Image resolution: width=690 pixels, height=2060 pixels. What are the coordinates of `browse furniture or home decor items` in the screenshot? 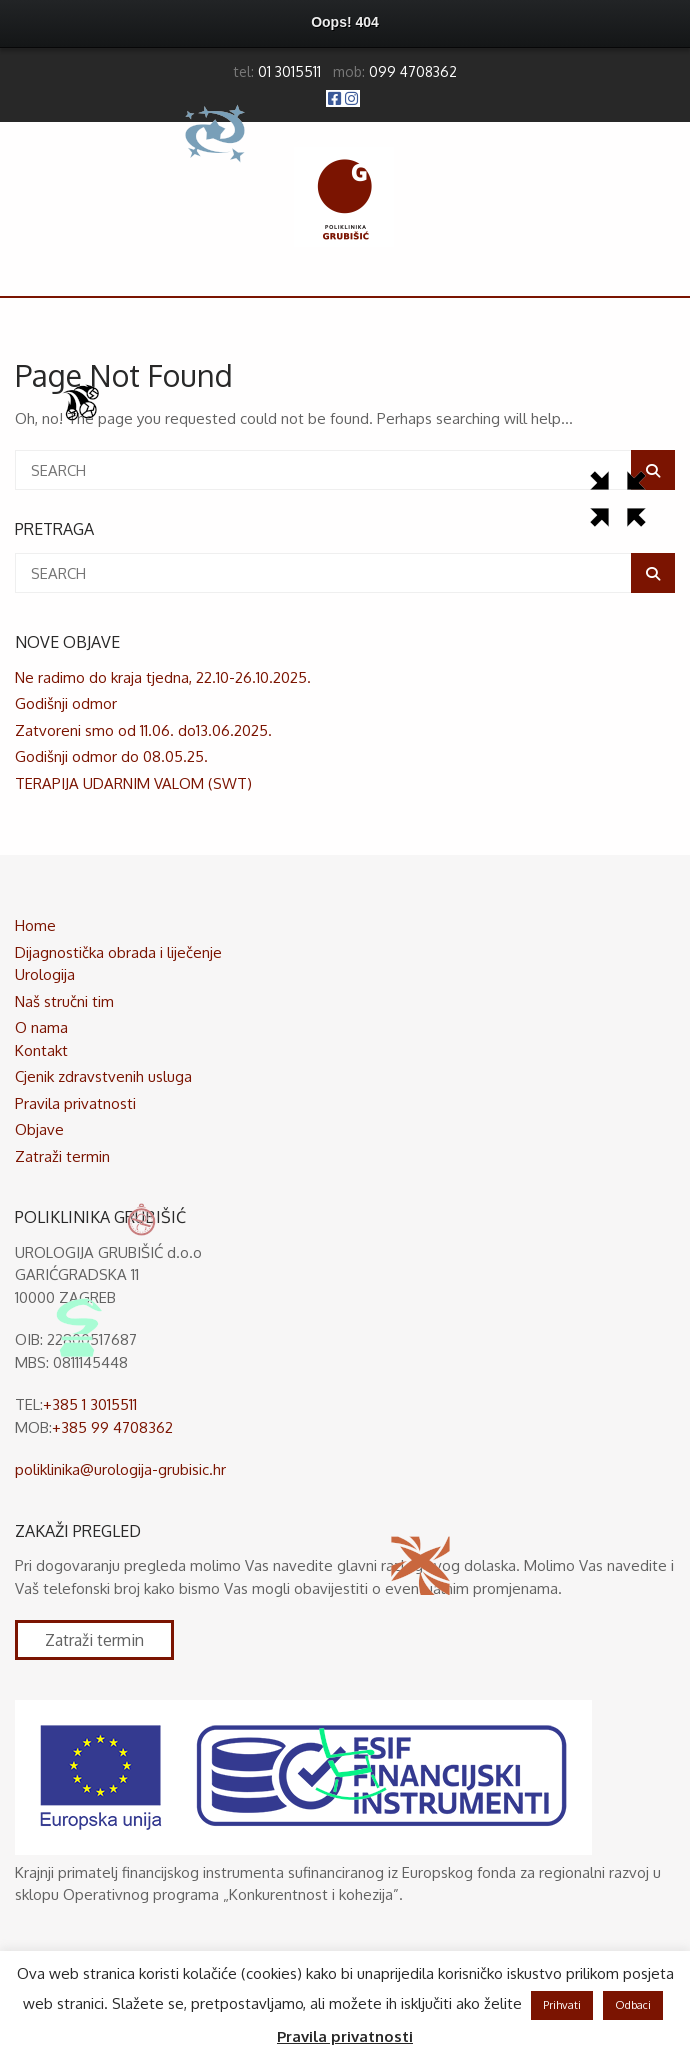 It's located at (351, 1764).